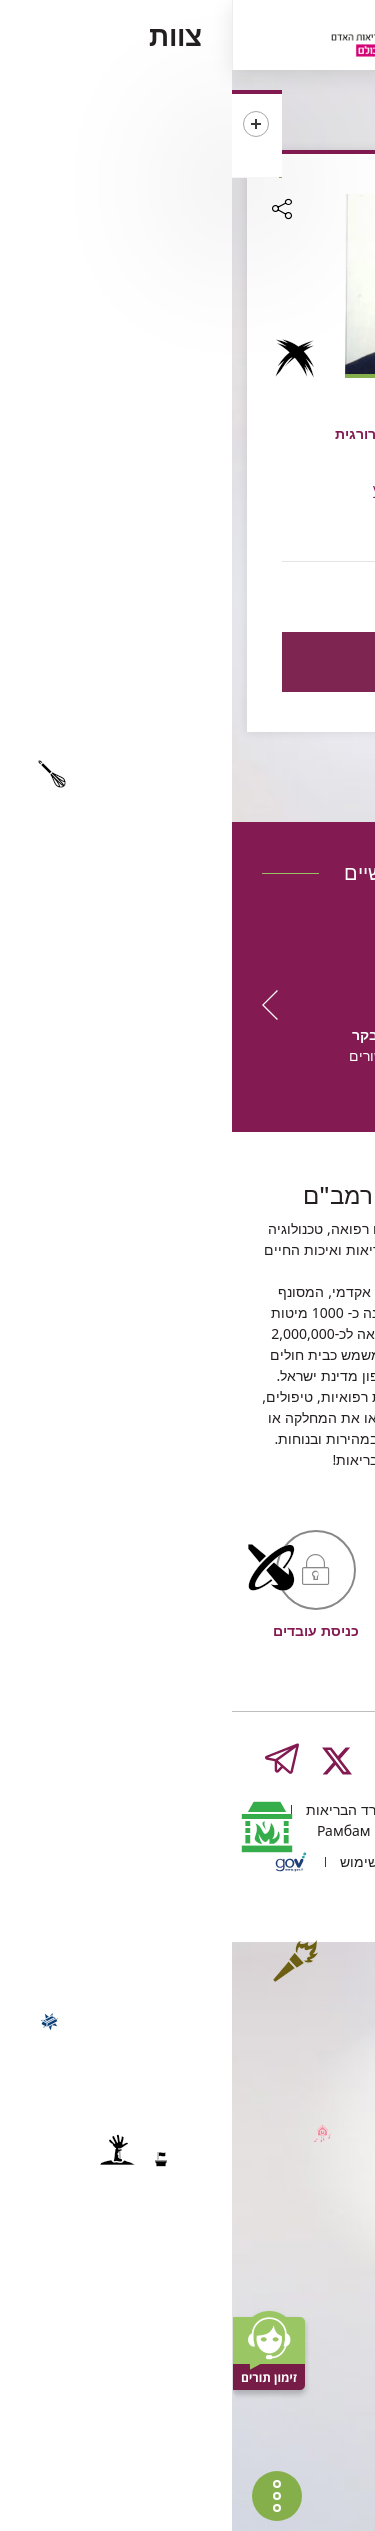  What do you see at coordinates (322, 2133) in the screenshot?
I see `set a scheduled reminder or alarm` at bounding box center [322, 2133].